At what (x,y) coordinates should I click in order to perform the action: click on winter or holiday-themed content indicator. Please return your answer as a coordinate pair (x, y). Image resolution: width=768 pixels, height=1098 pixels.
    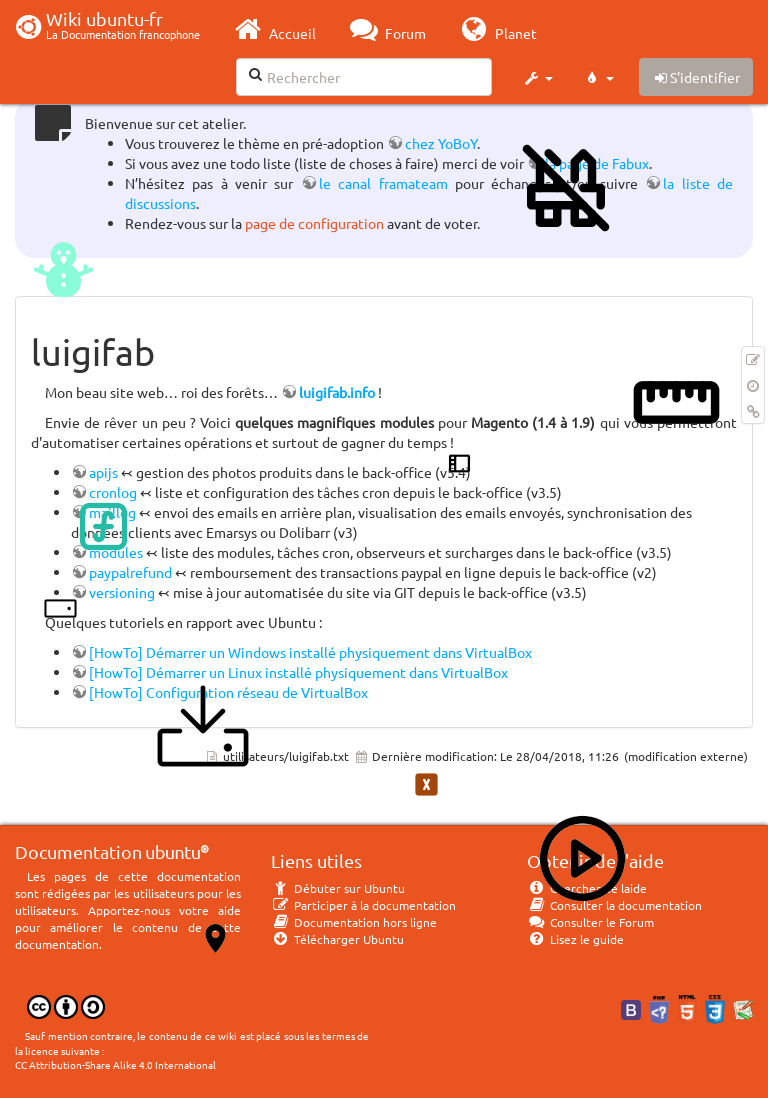
    Looking at the image, I should click on (63, 269).